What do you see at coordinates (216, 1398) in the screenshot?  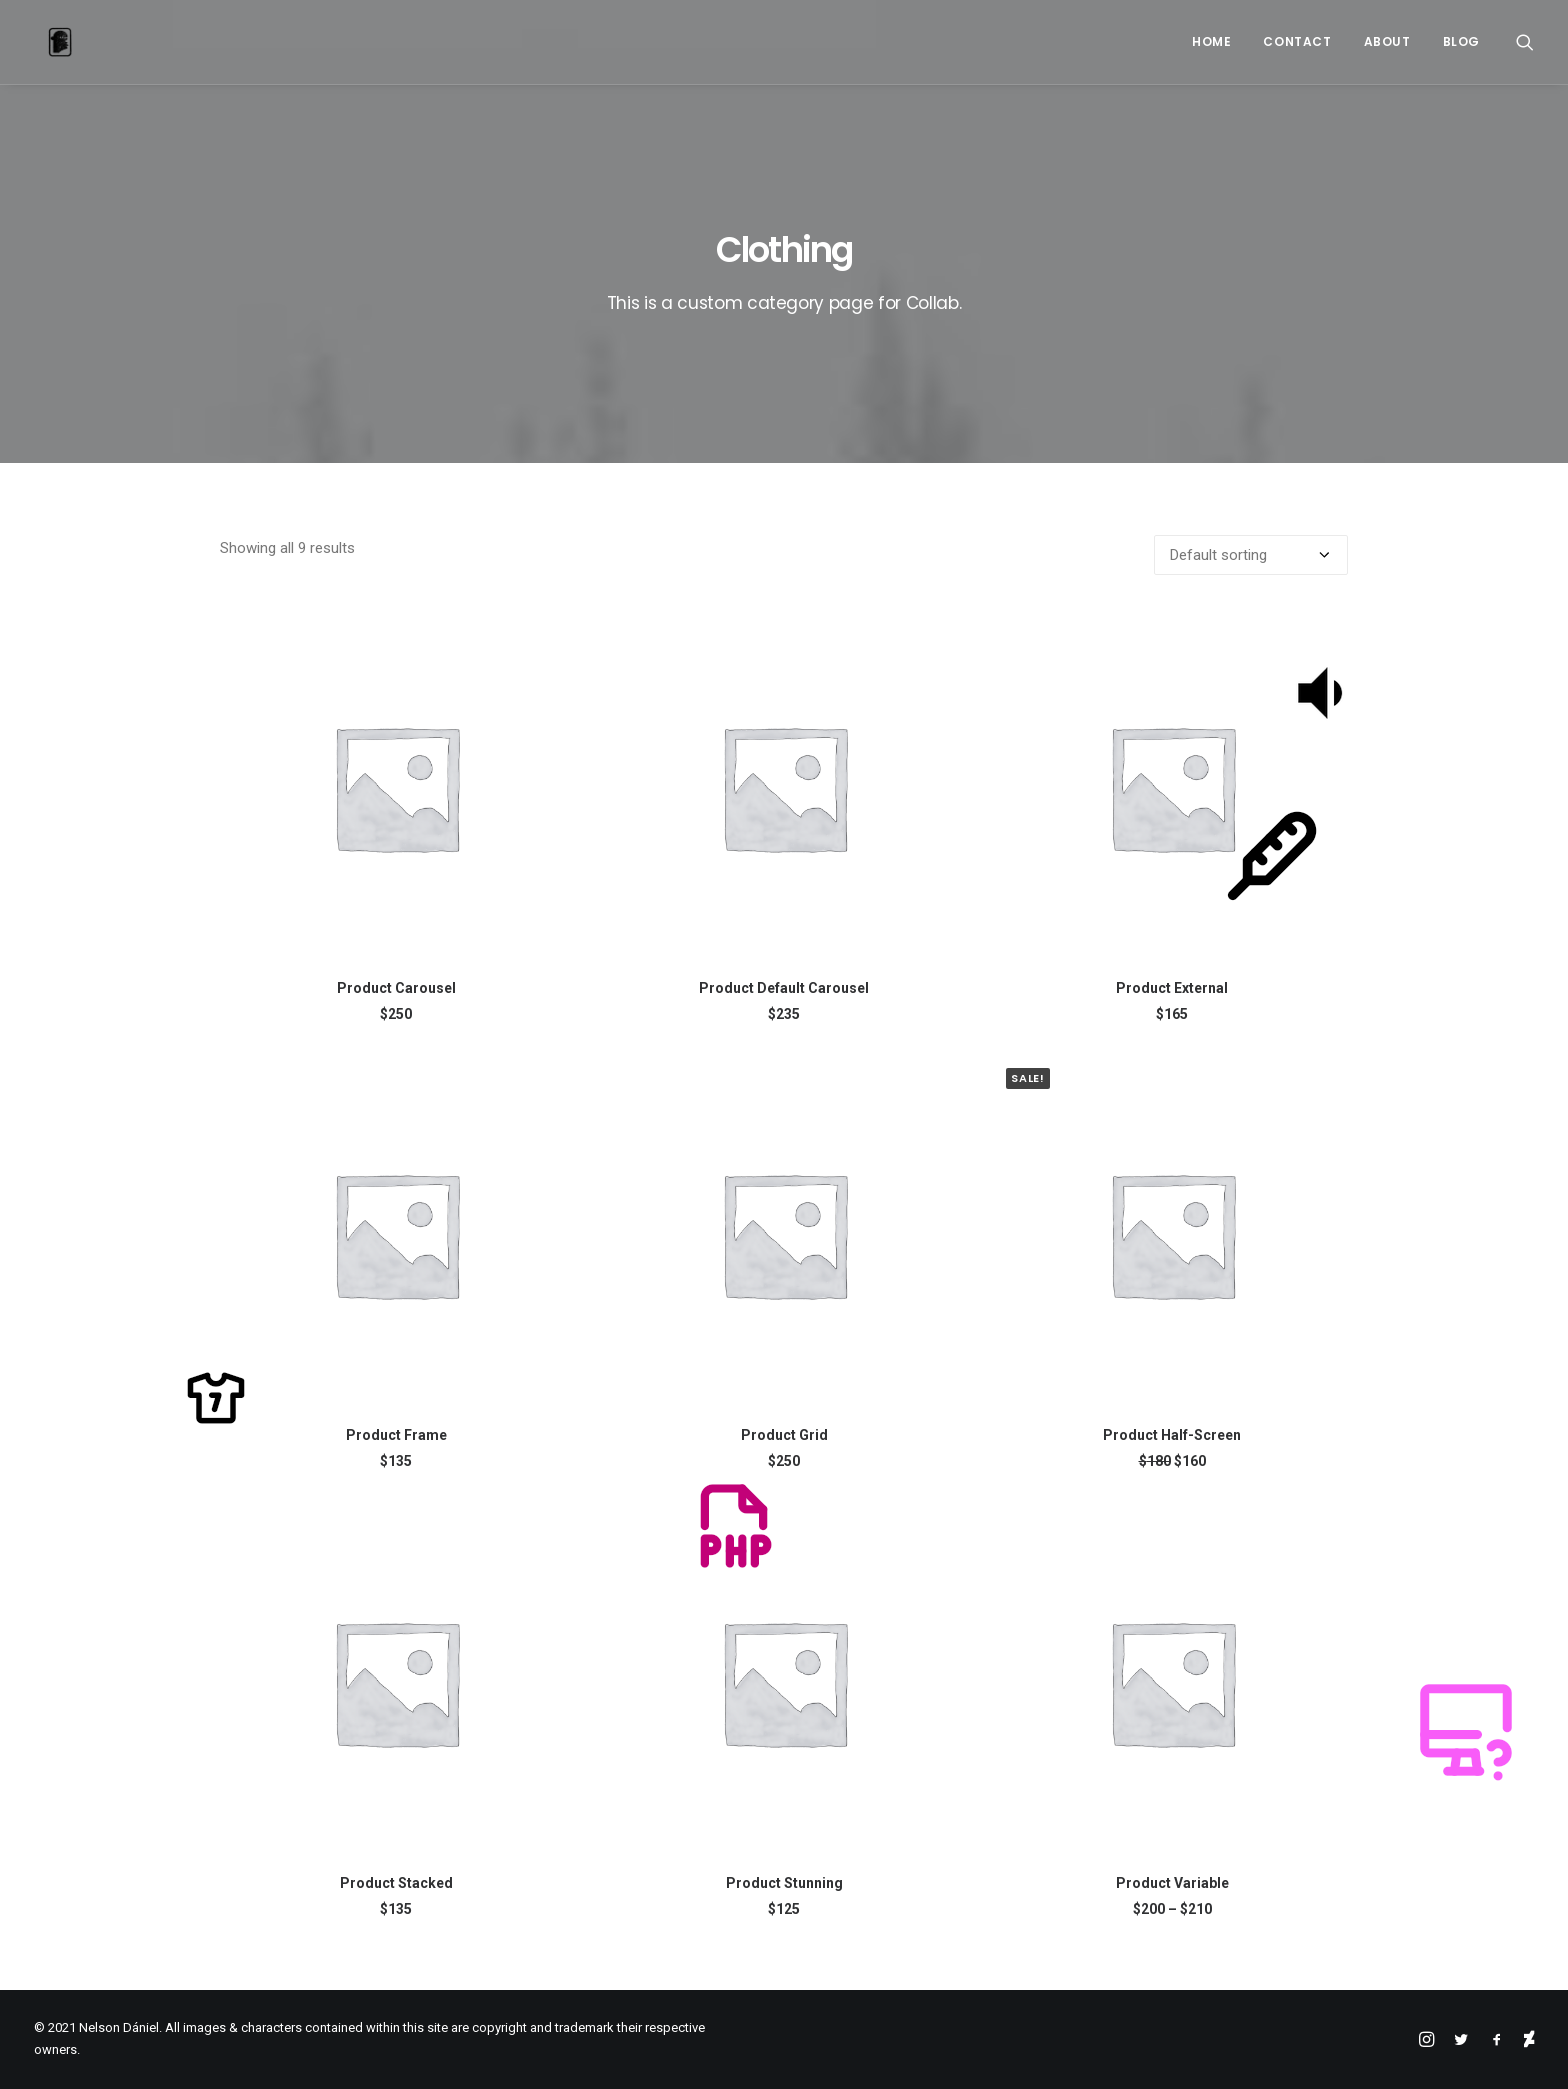 I see `select team jersey or player number` at bounding box center [216, 1398].